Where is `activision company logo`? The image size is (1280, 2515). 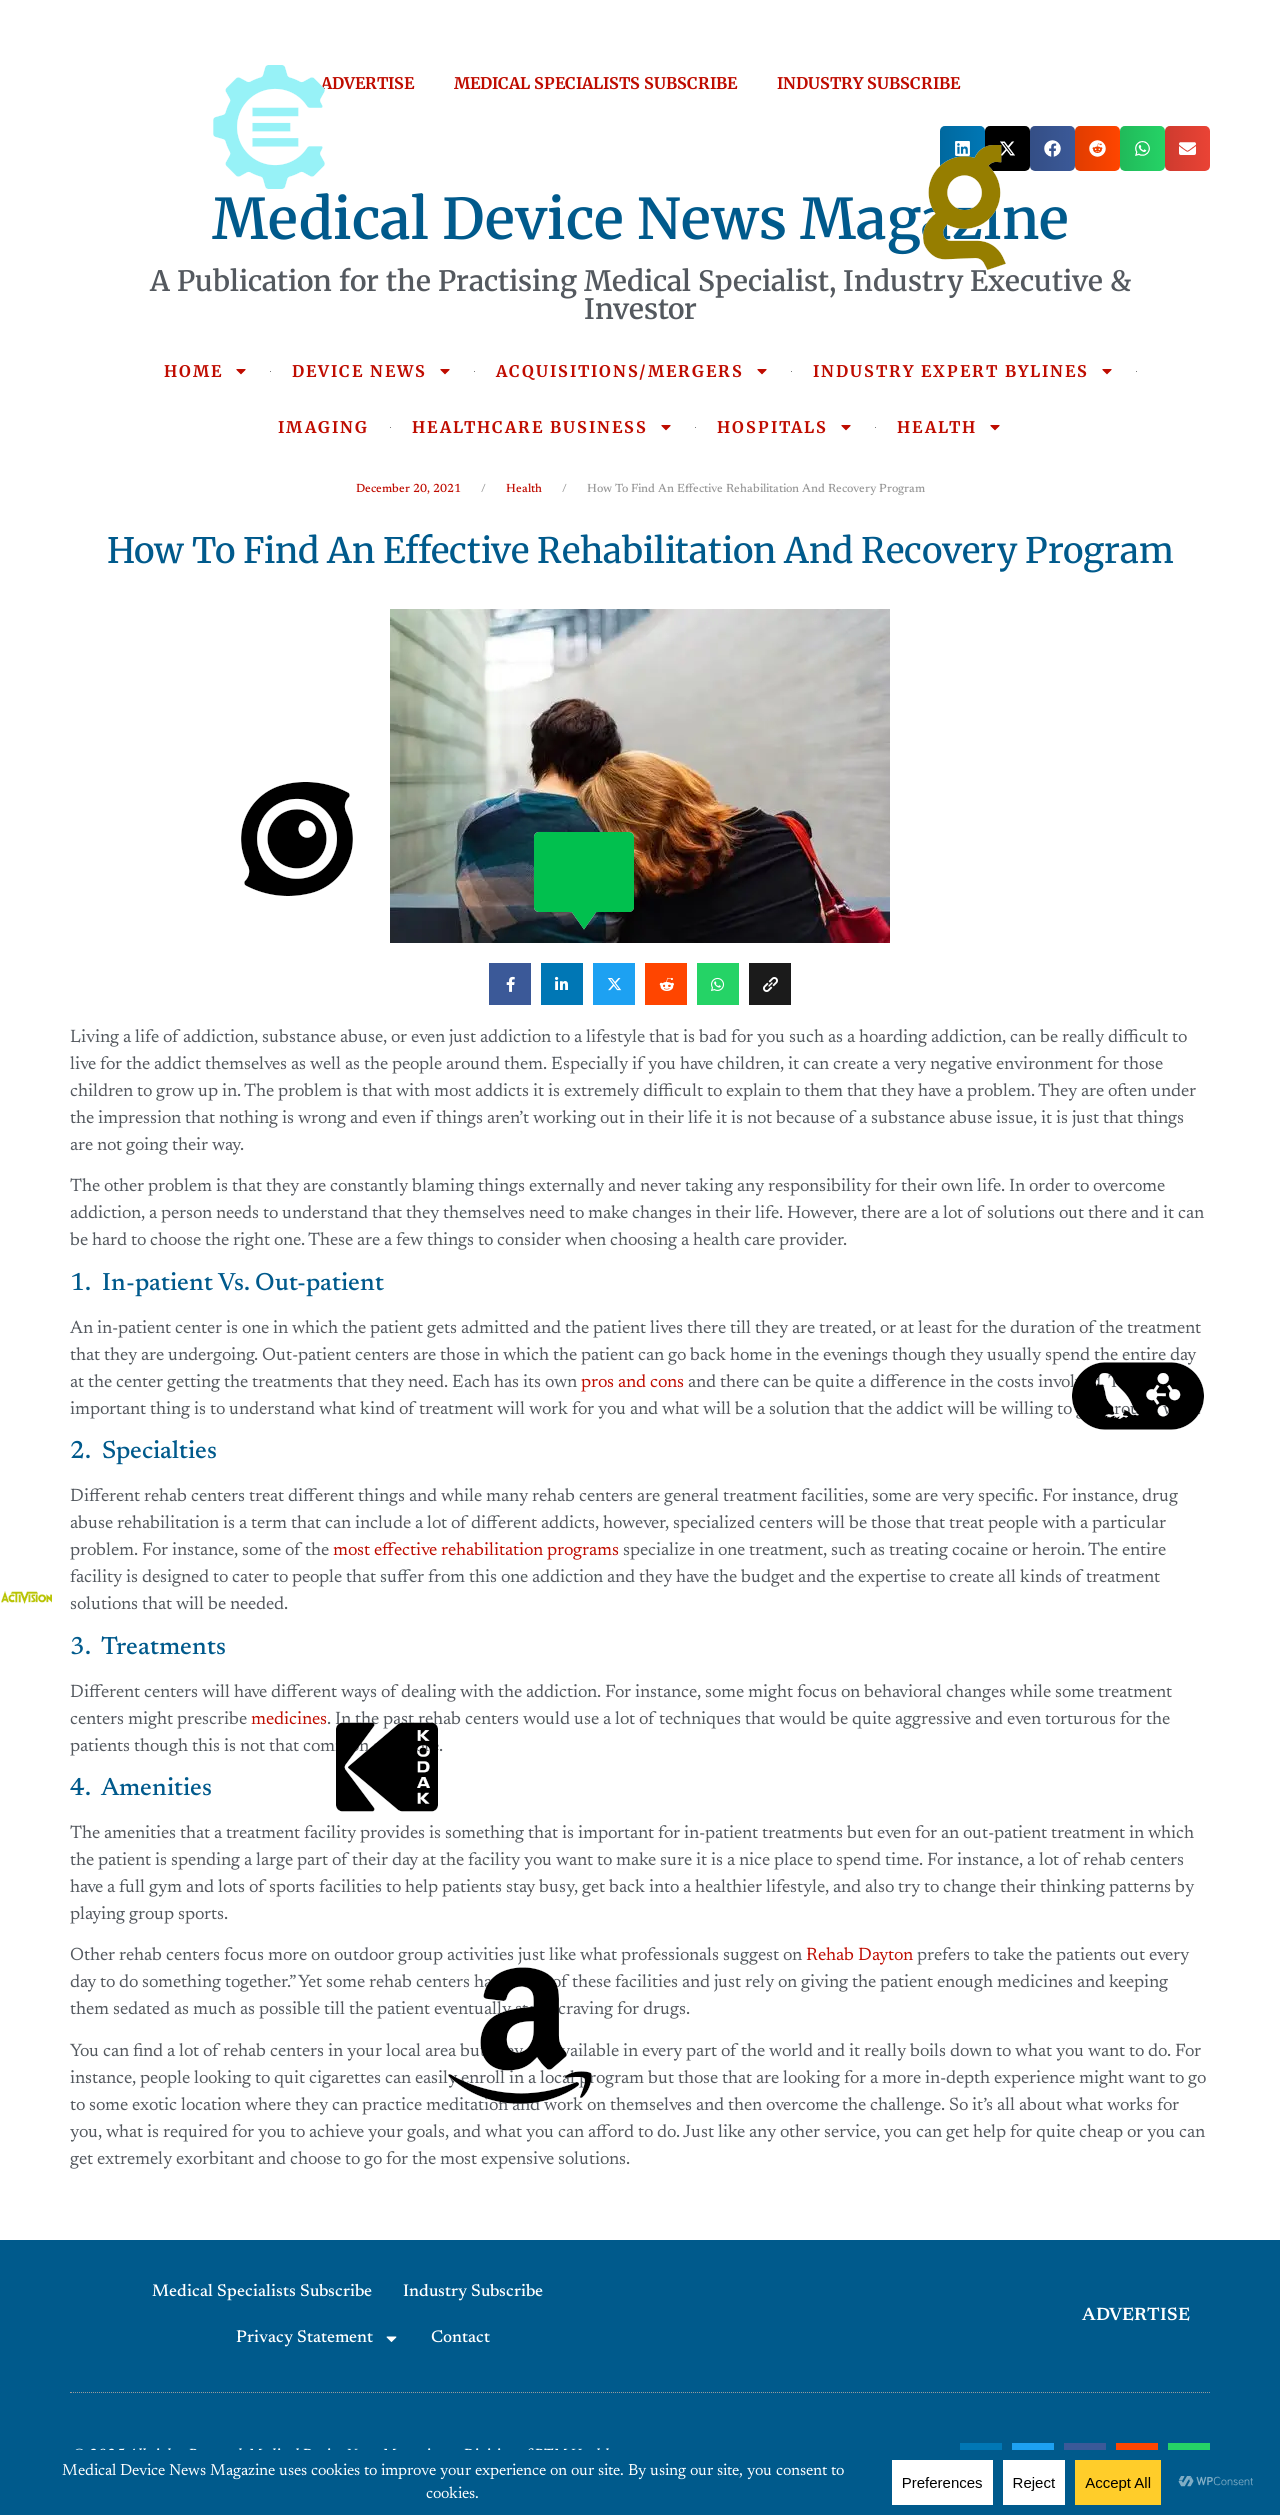
activision company logo is located at coordinates (26, 1597).